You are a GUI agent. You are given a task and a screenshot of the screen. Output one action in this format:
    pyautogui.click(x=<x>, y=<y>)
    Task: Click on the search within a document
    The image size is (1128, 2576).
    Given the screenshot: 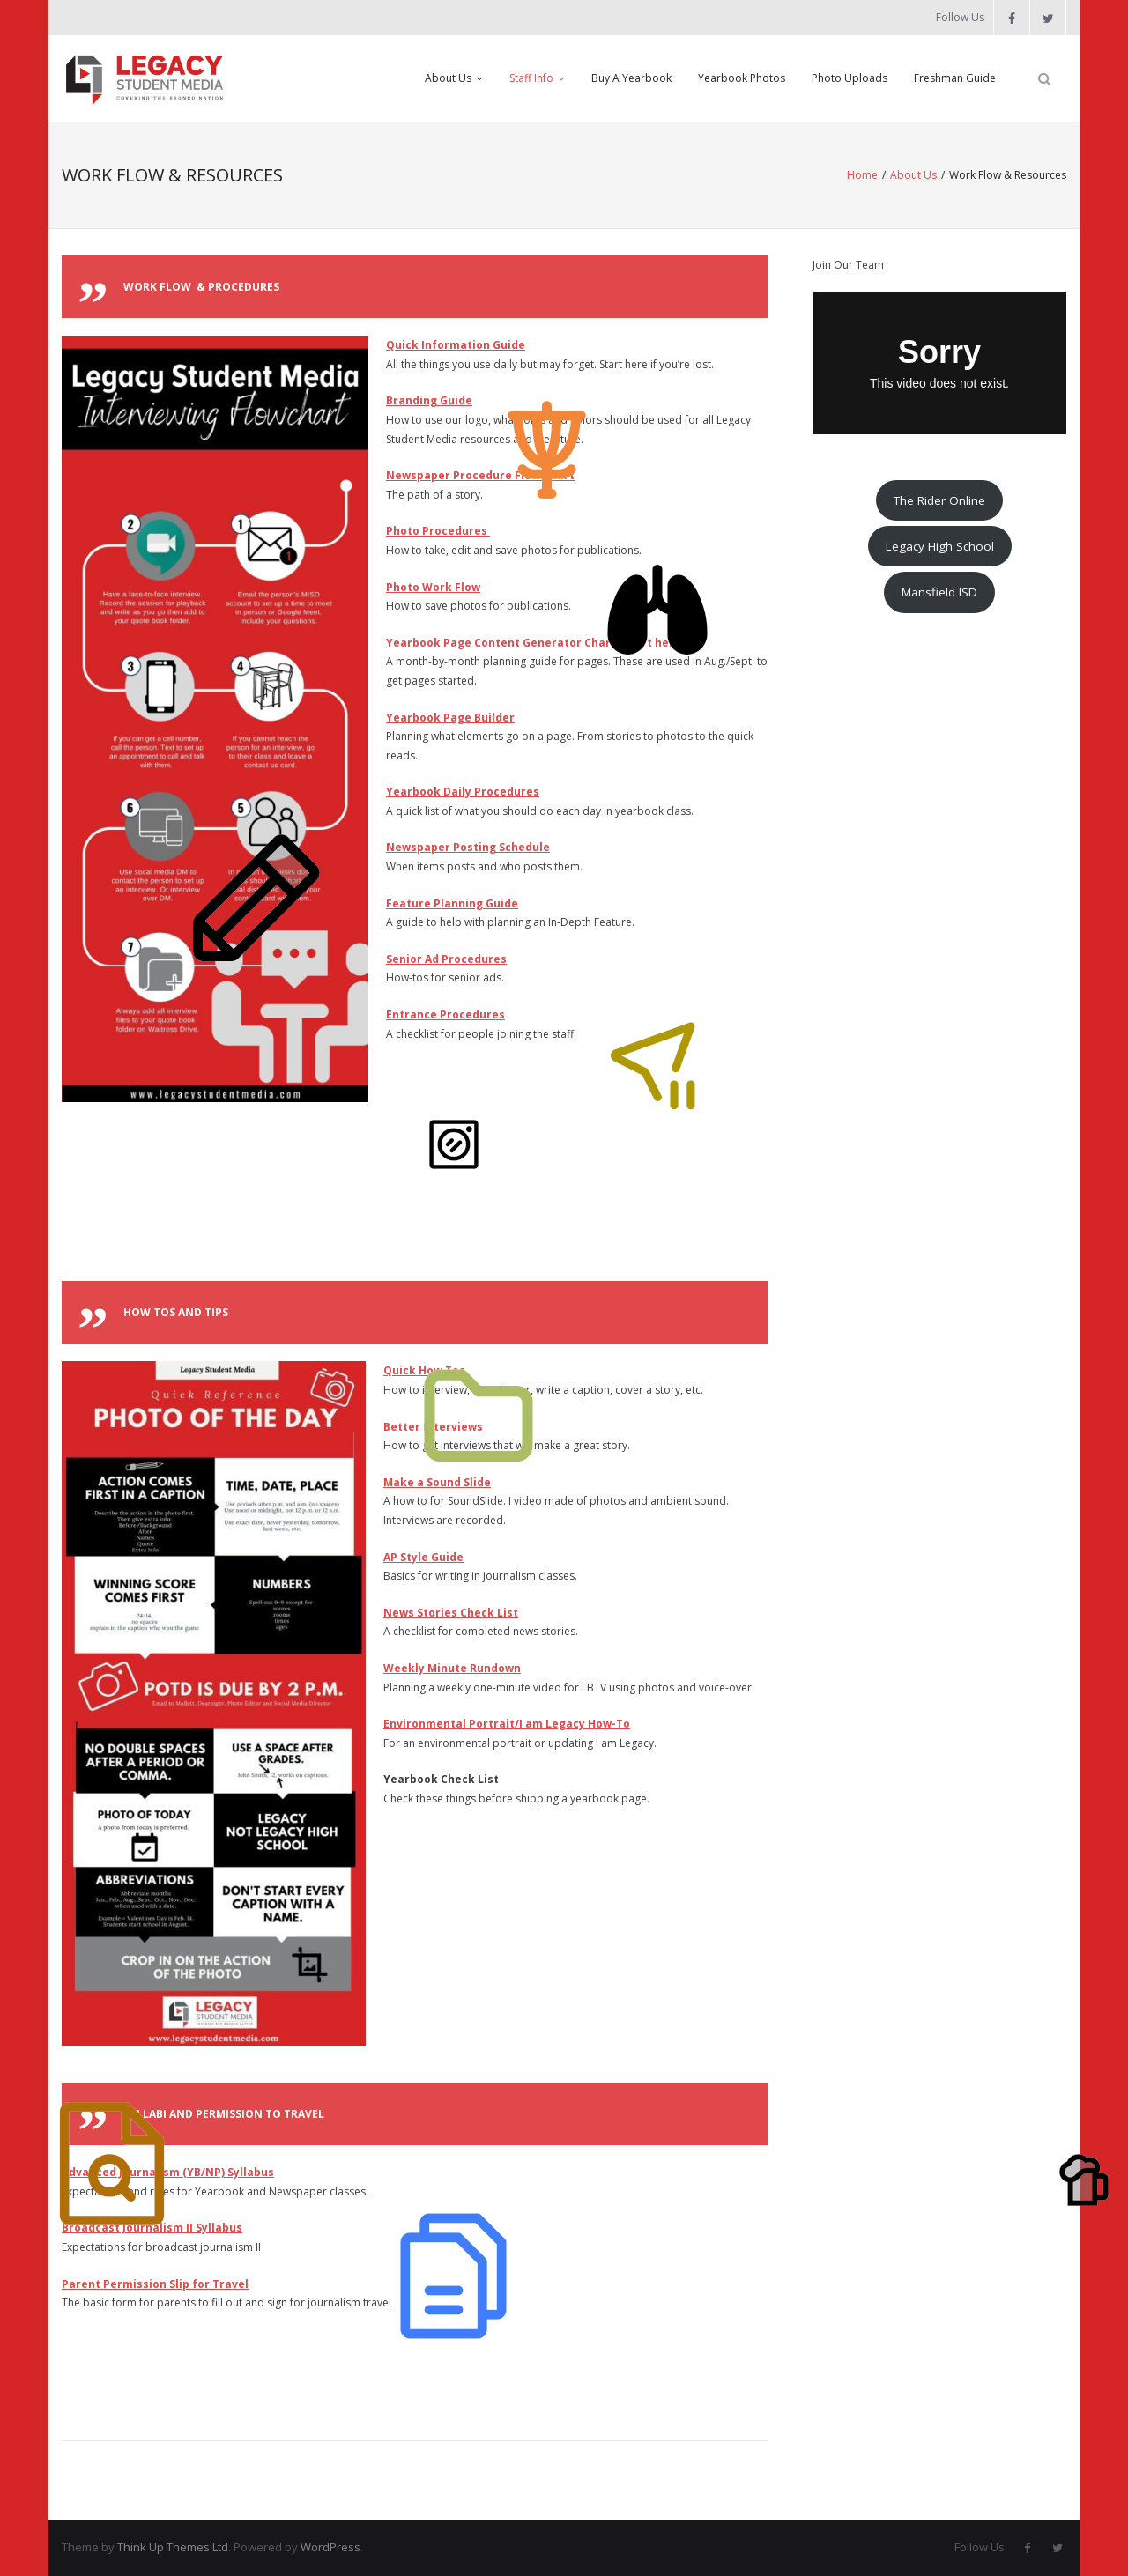 What is the action you would take?
    pyautogui.click(x=112, y=2164)
    